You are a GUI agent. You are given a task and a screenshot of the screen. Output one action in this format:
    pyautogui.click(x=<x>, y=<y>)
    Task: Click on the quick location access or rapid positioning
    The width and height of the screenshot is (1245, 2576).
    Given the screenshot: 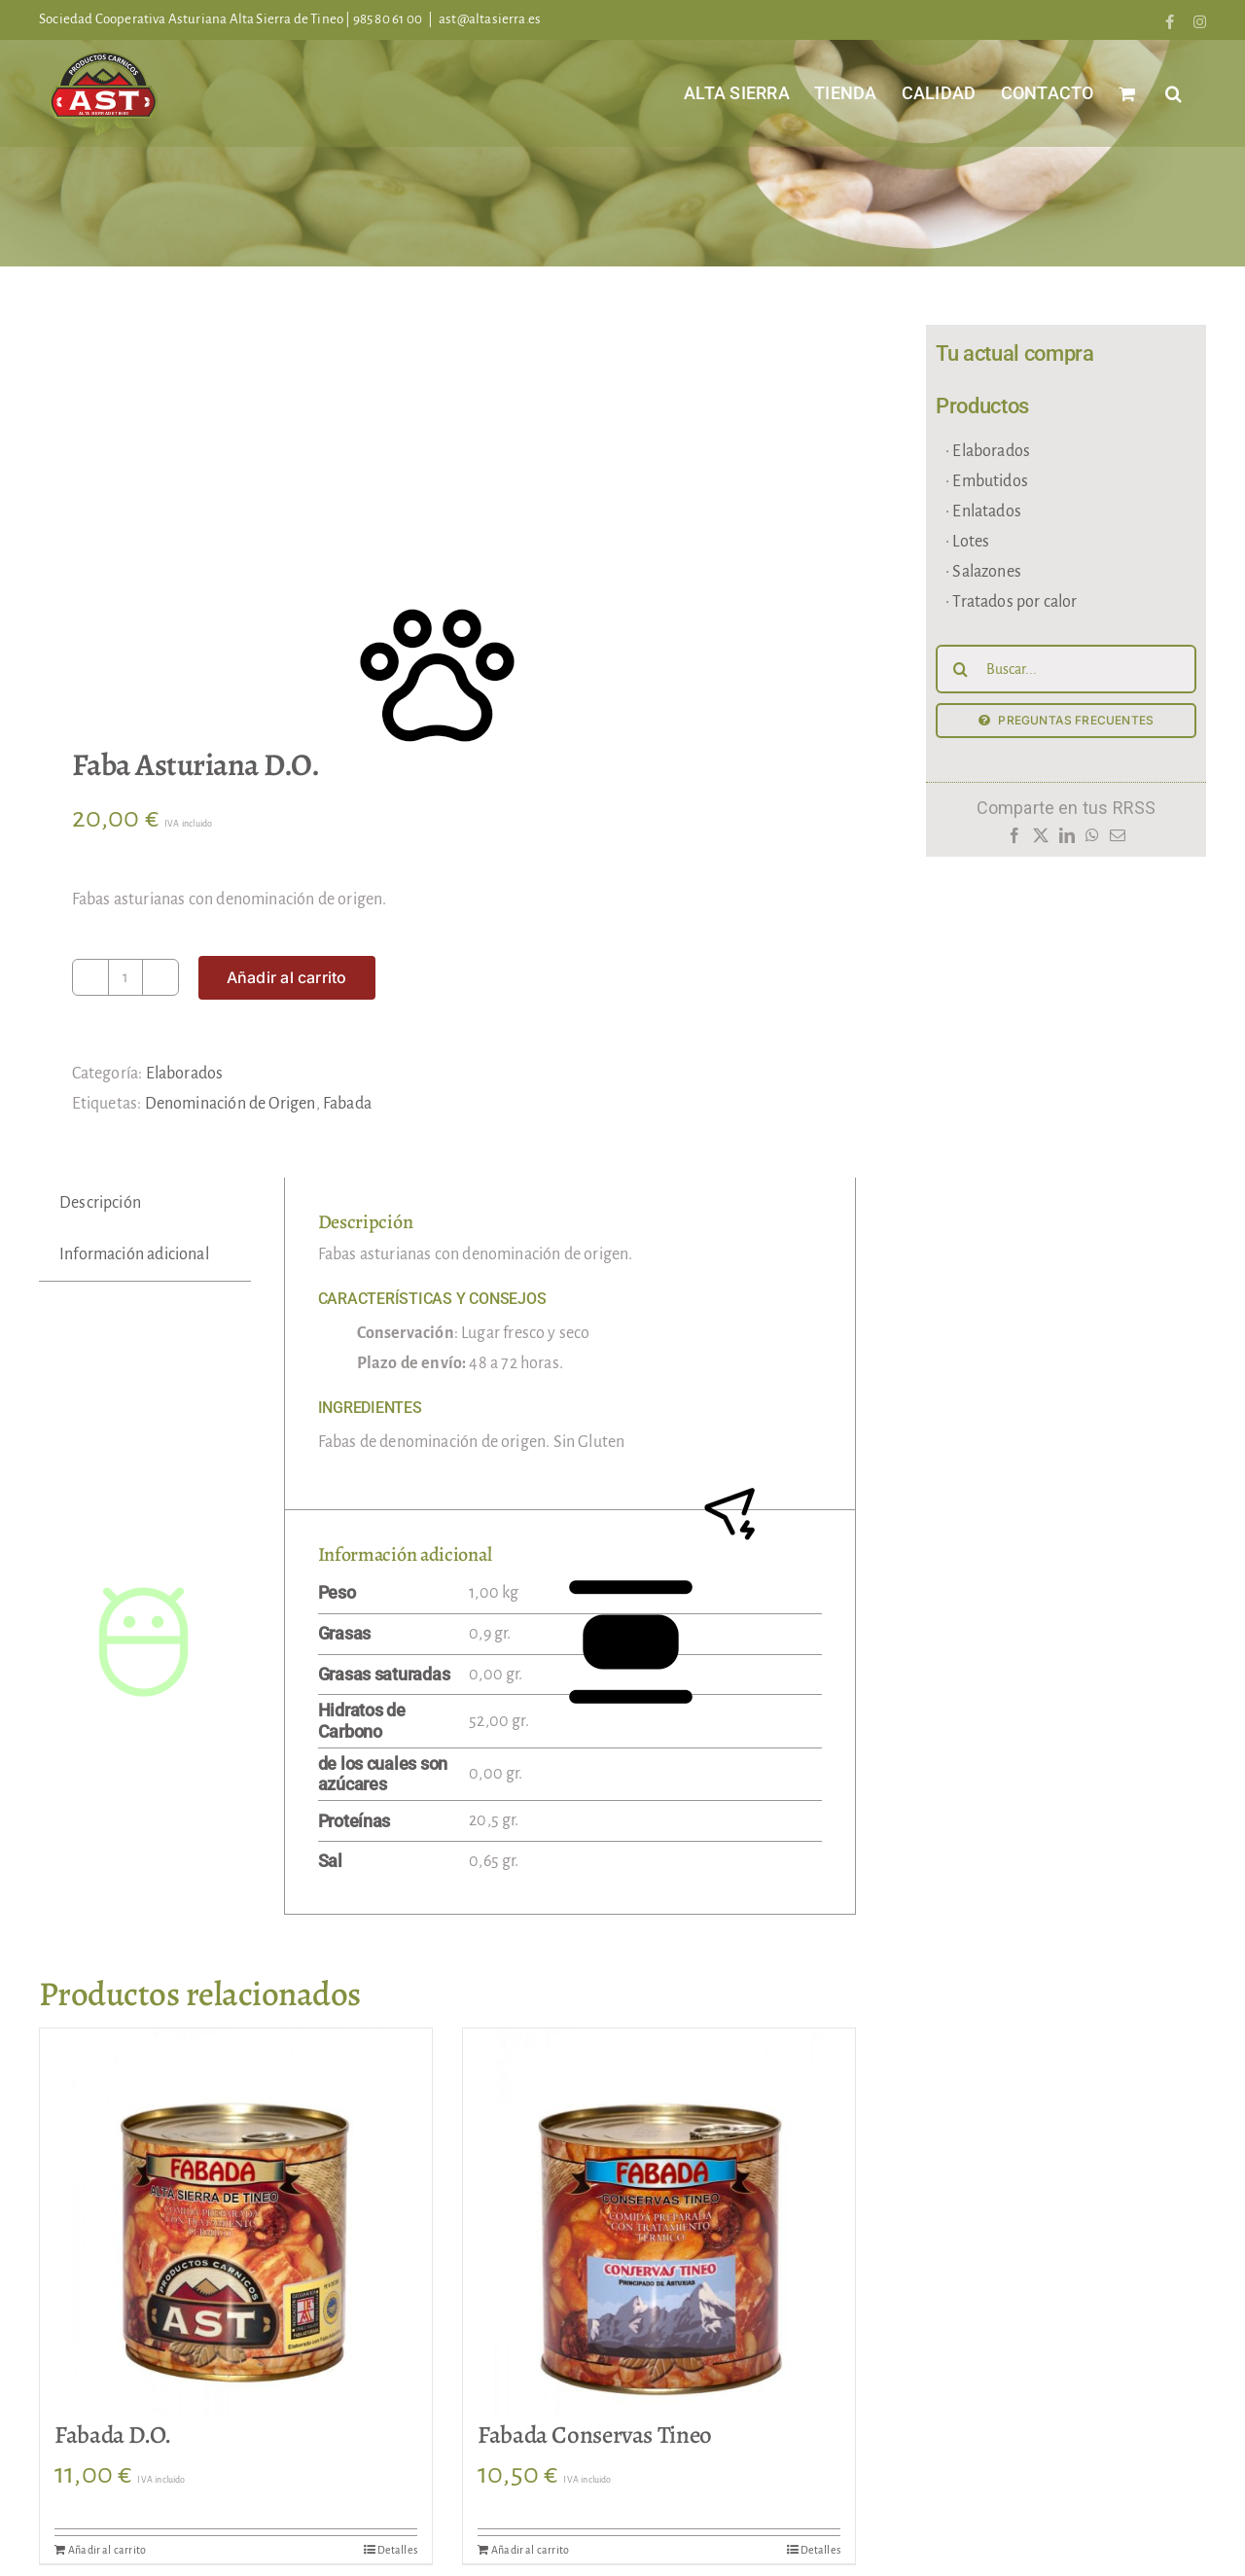 What is the action you would take?
    pyautogui.click(x=729, y=1512)
    